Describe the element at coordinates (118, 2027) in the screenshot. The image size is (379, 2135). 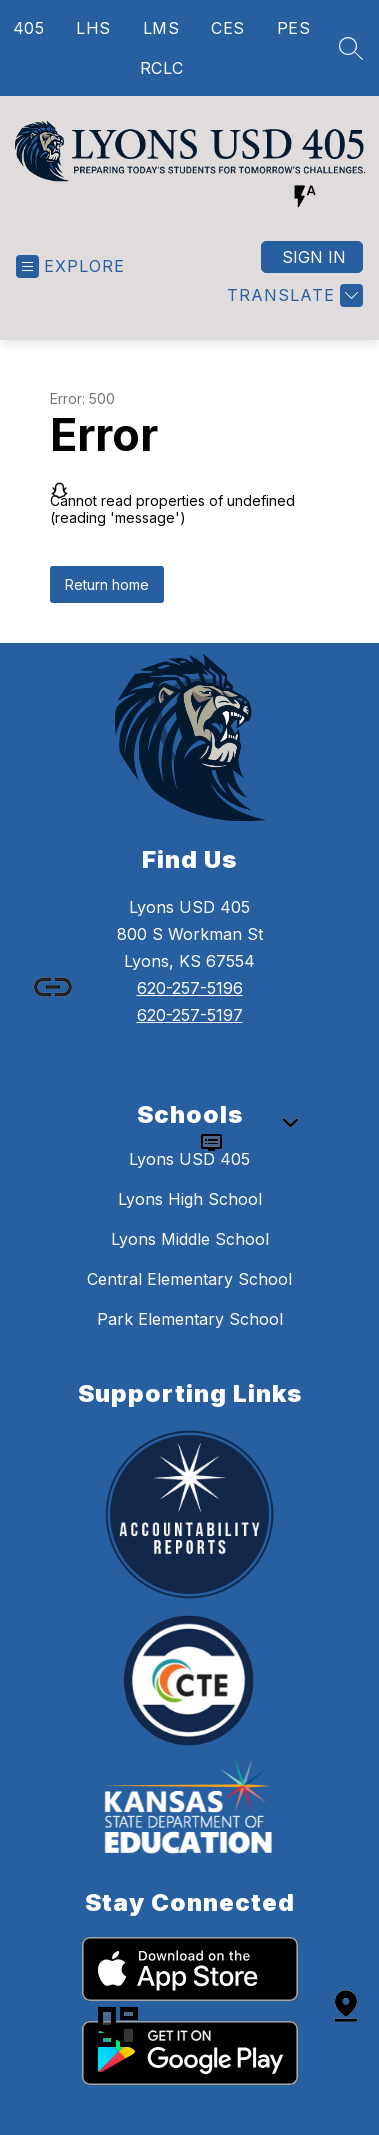
I see `access your dashboard overview` at that location.